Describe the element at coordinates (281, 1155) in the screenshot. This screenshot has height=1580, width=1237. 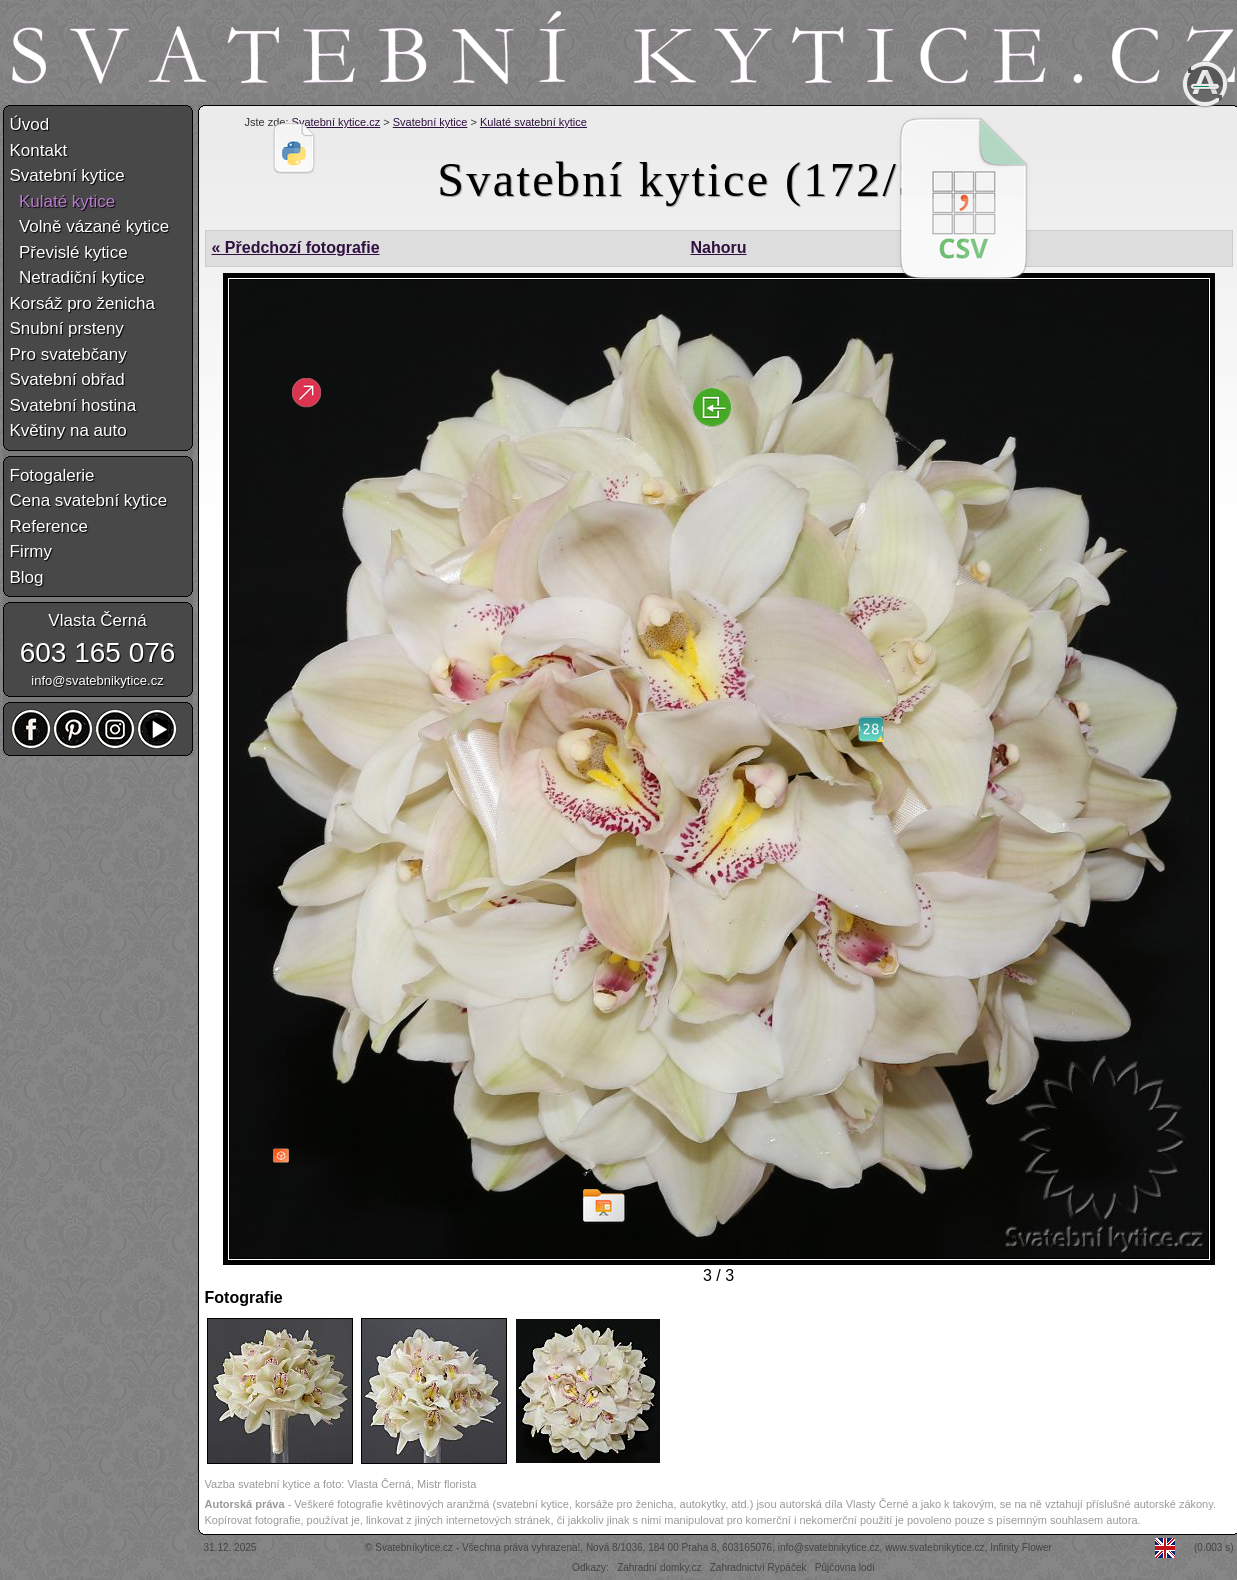
I see `3D model file in STL ASCII format` at that location.